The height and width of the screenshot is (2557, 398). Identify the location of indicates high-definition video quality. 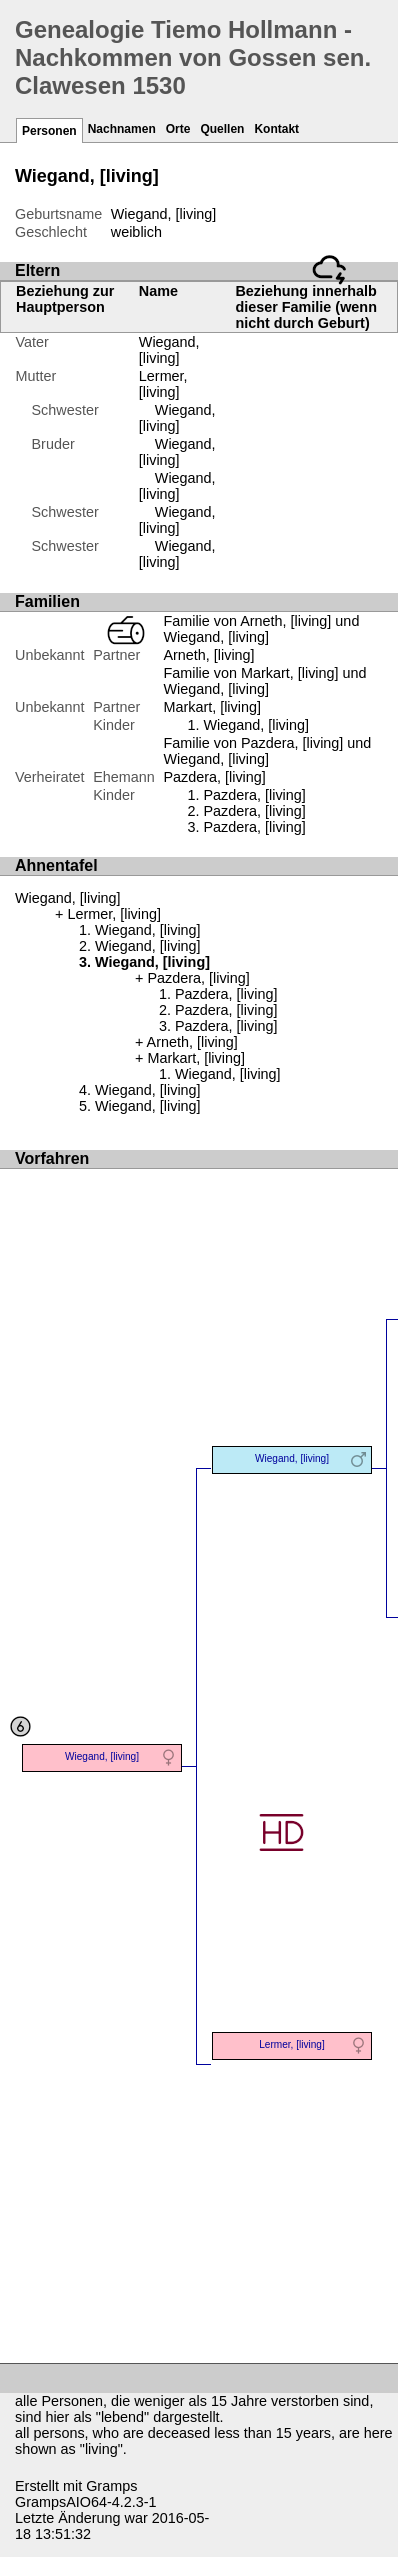
(281, 1832).